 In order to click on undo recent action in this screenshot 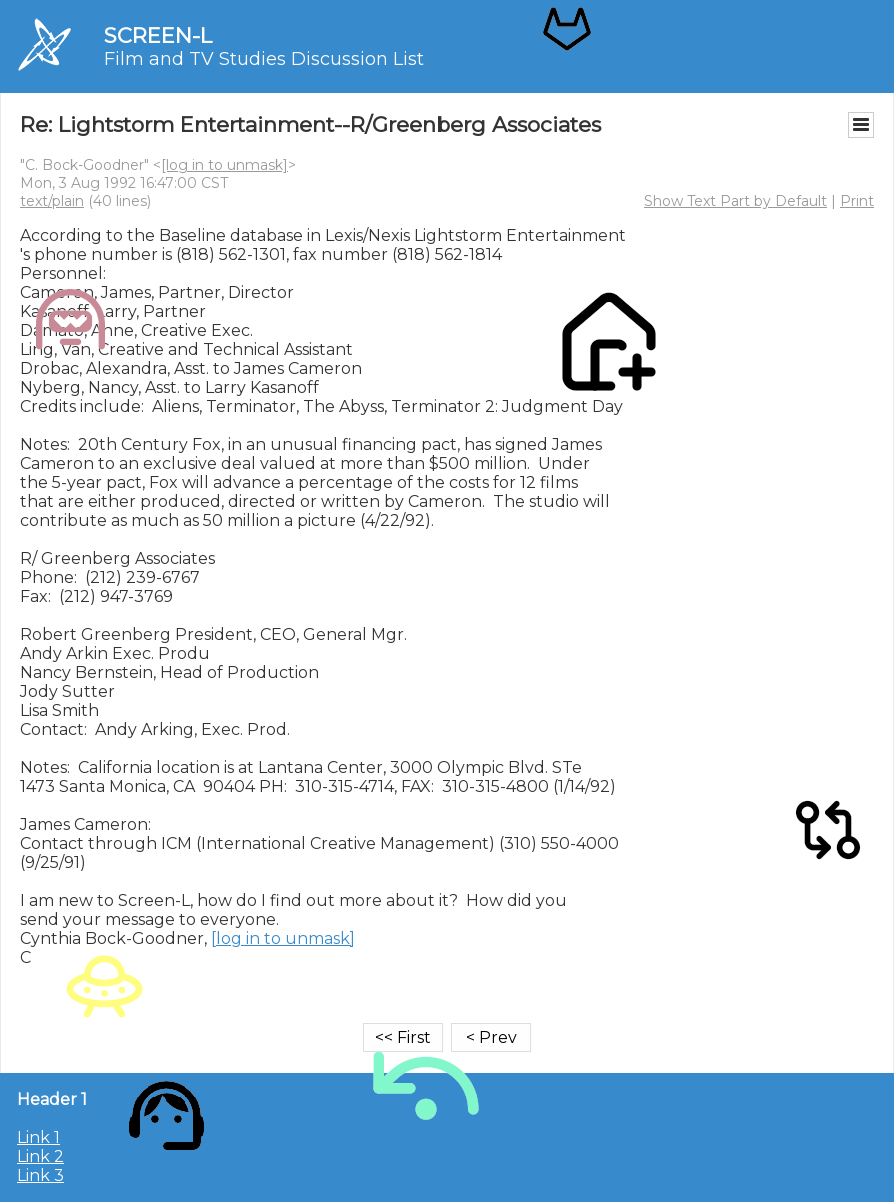, I will do `click(426, 1083)`.